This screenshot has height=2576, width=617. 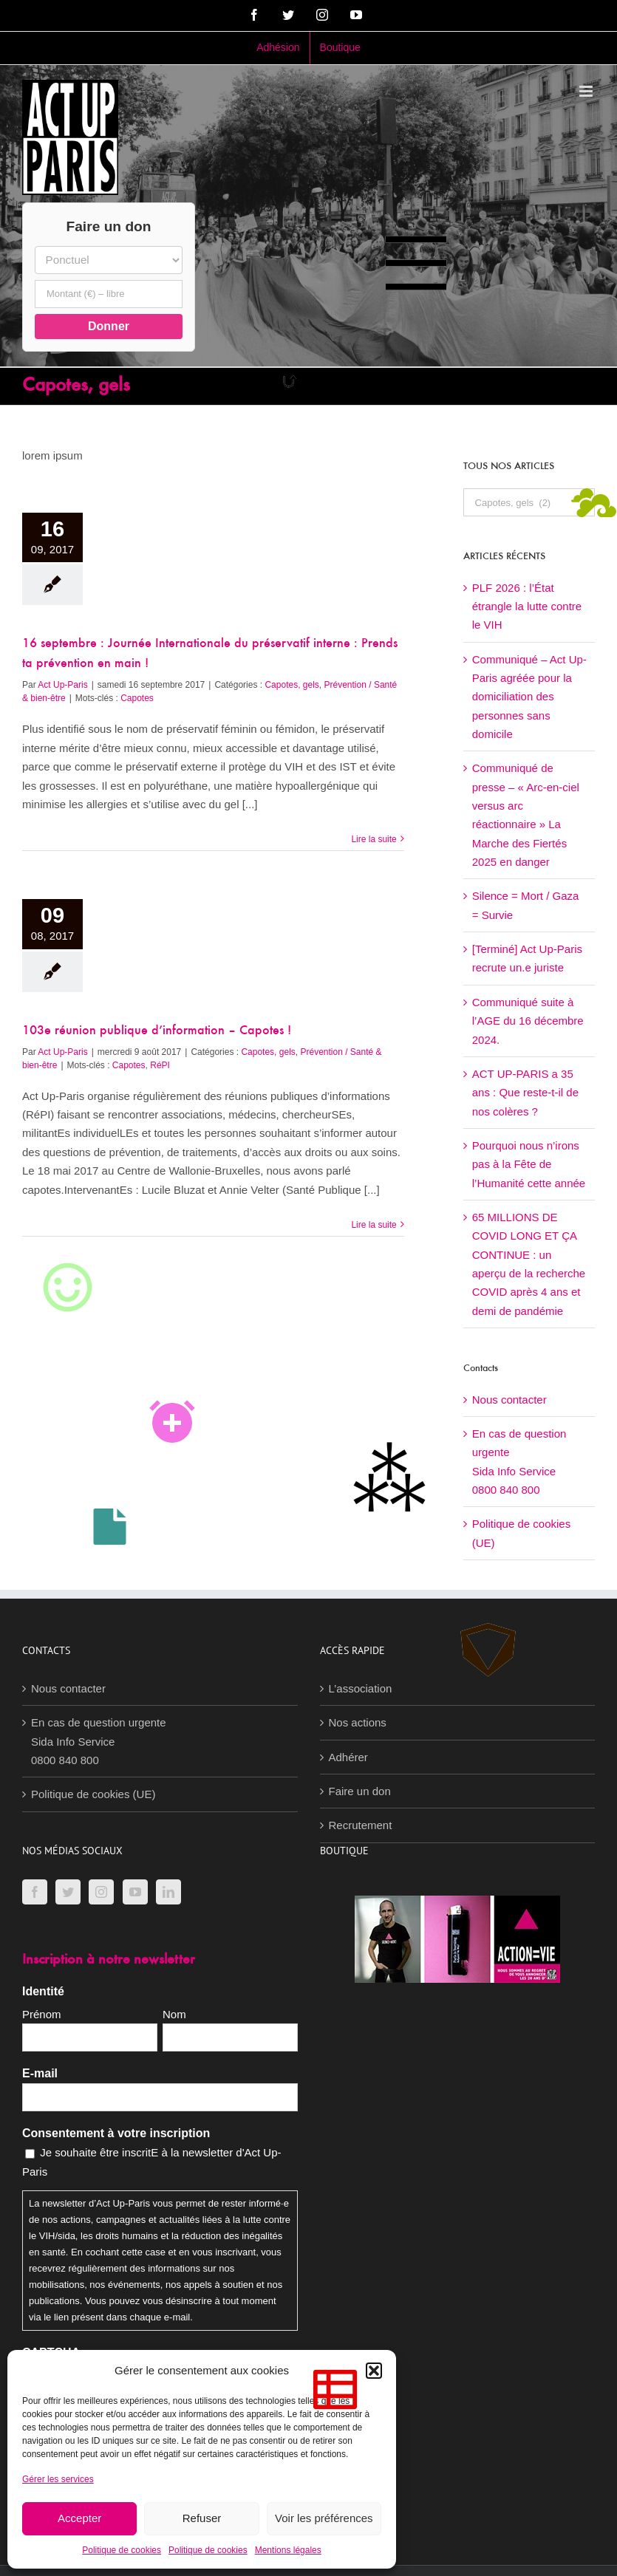 I want to click on switch to table view, so click(x=335, y=2389).